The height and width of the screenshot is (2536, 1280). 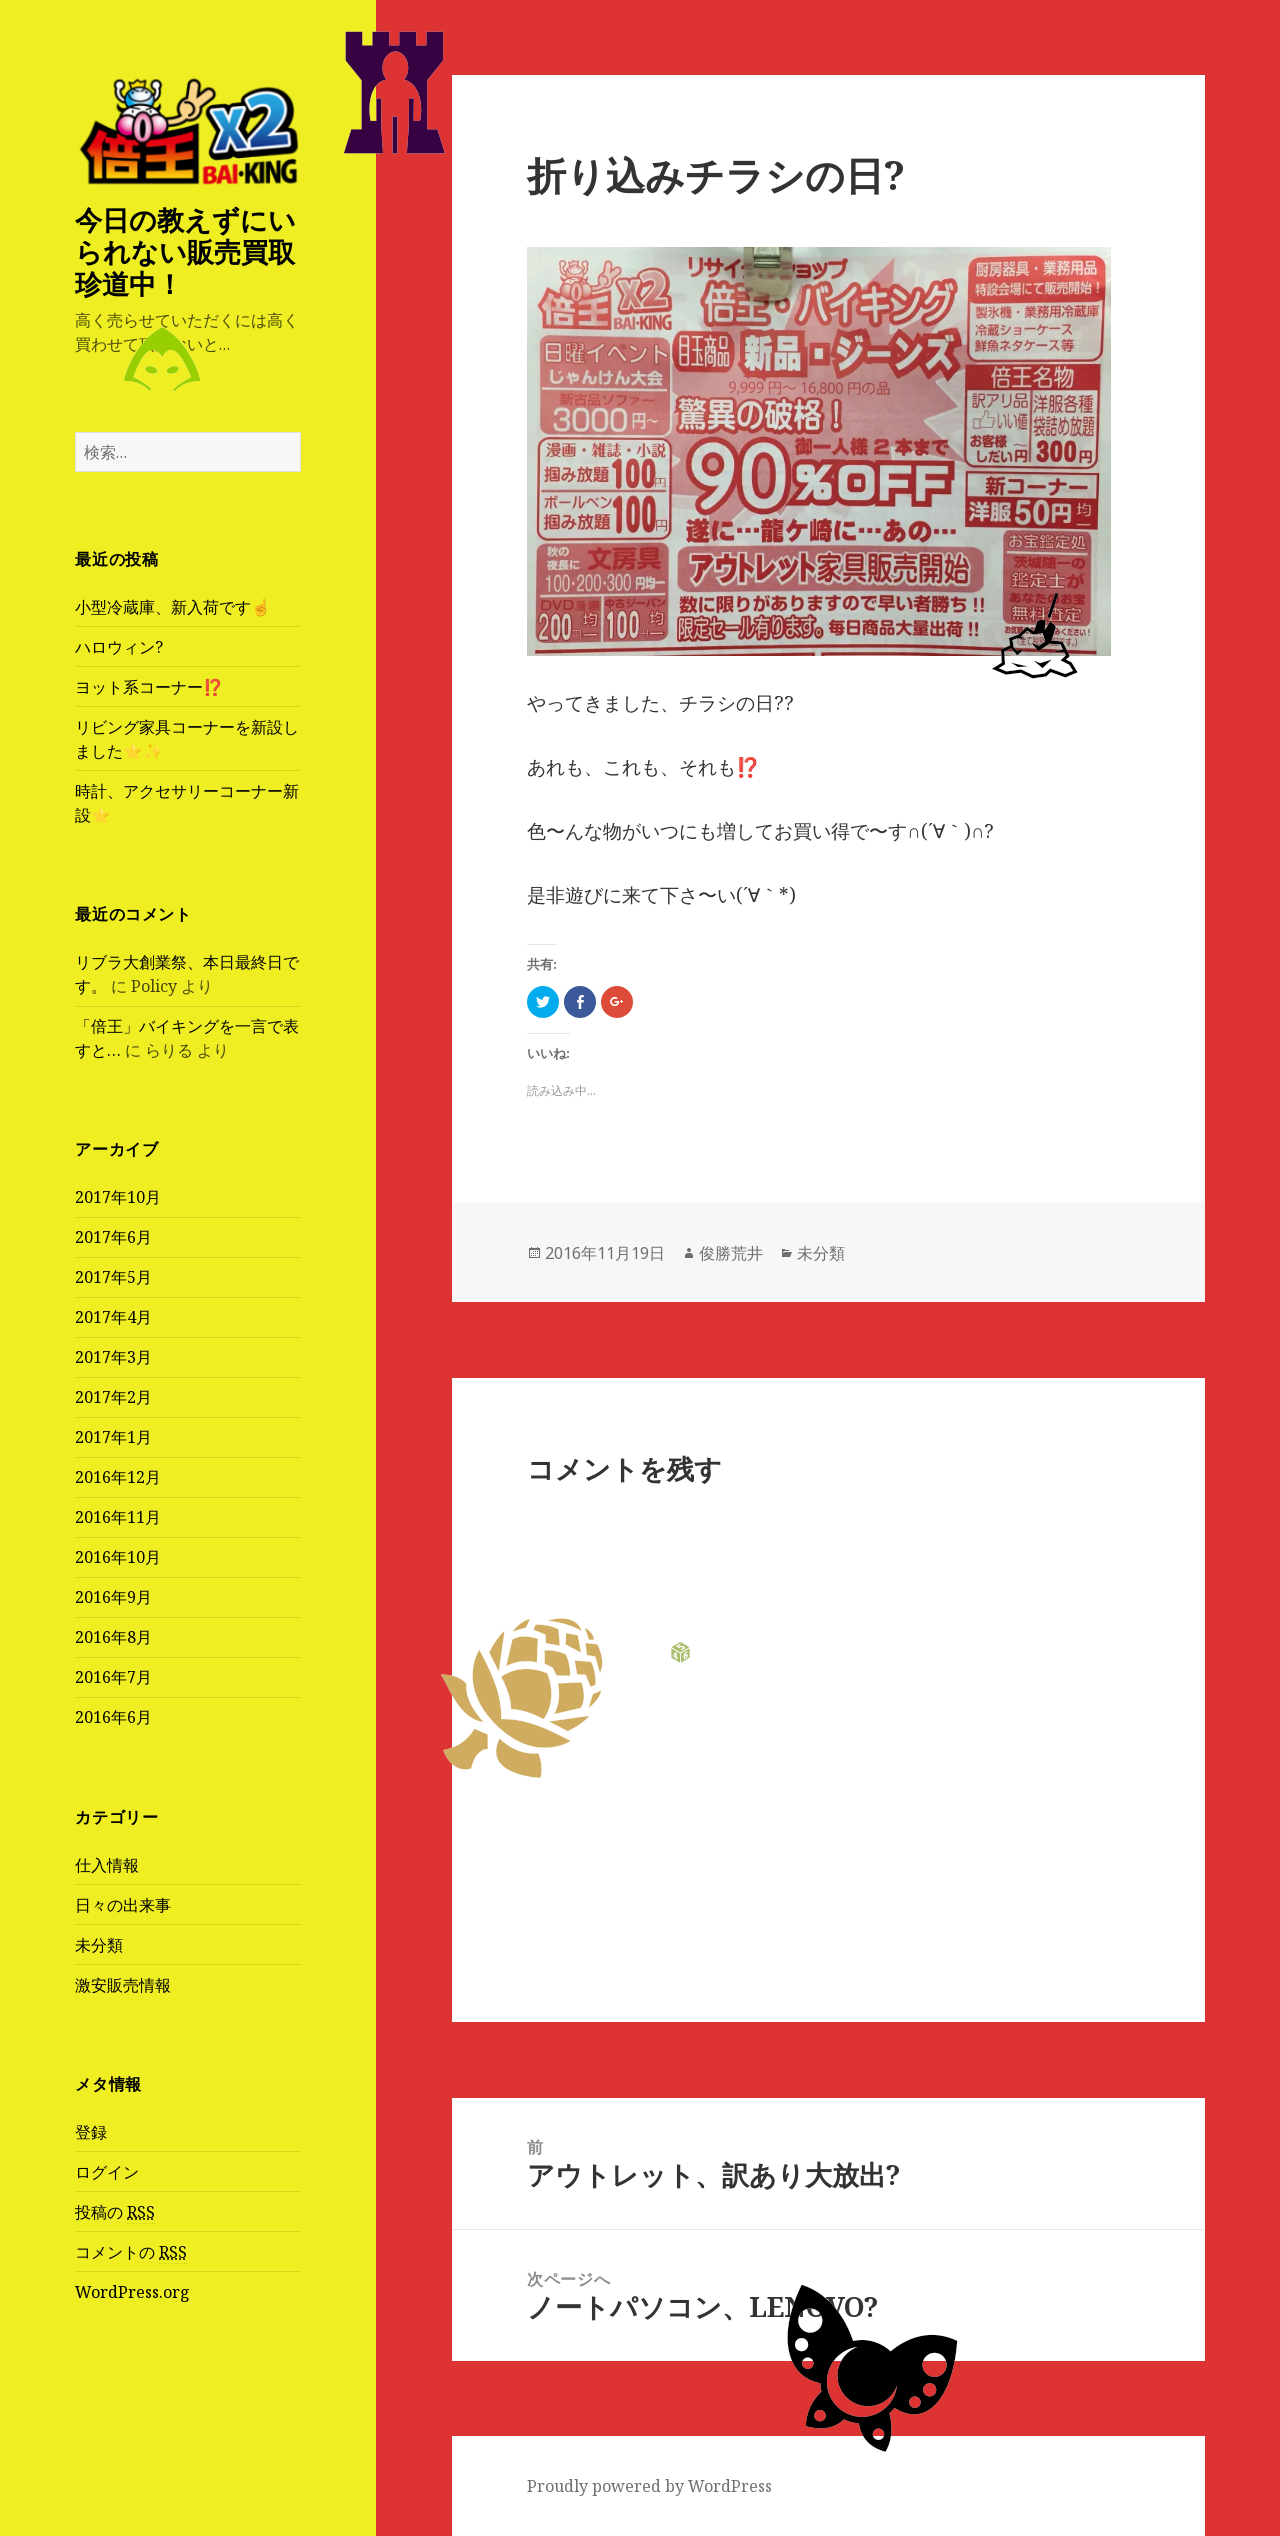 I want to click on select hooded character or rogue class, so click(x=162, y=363).